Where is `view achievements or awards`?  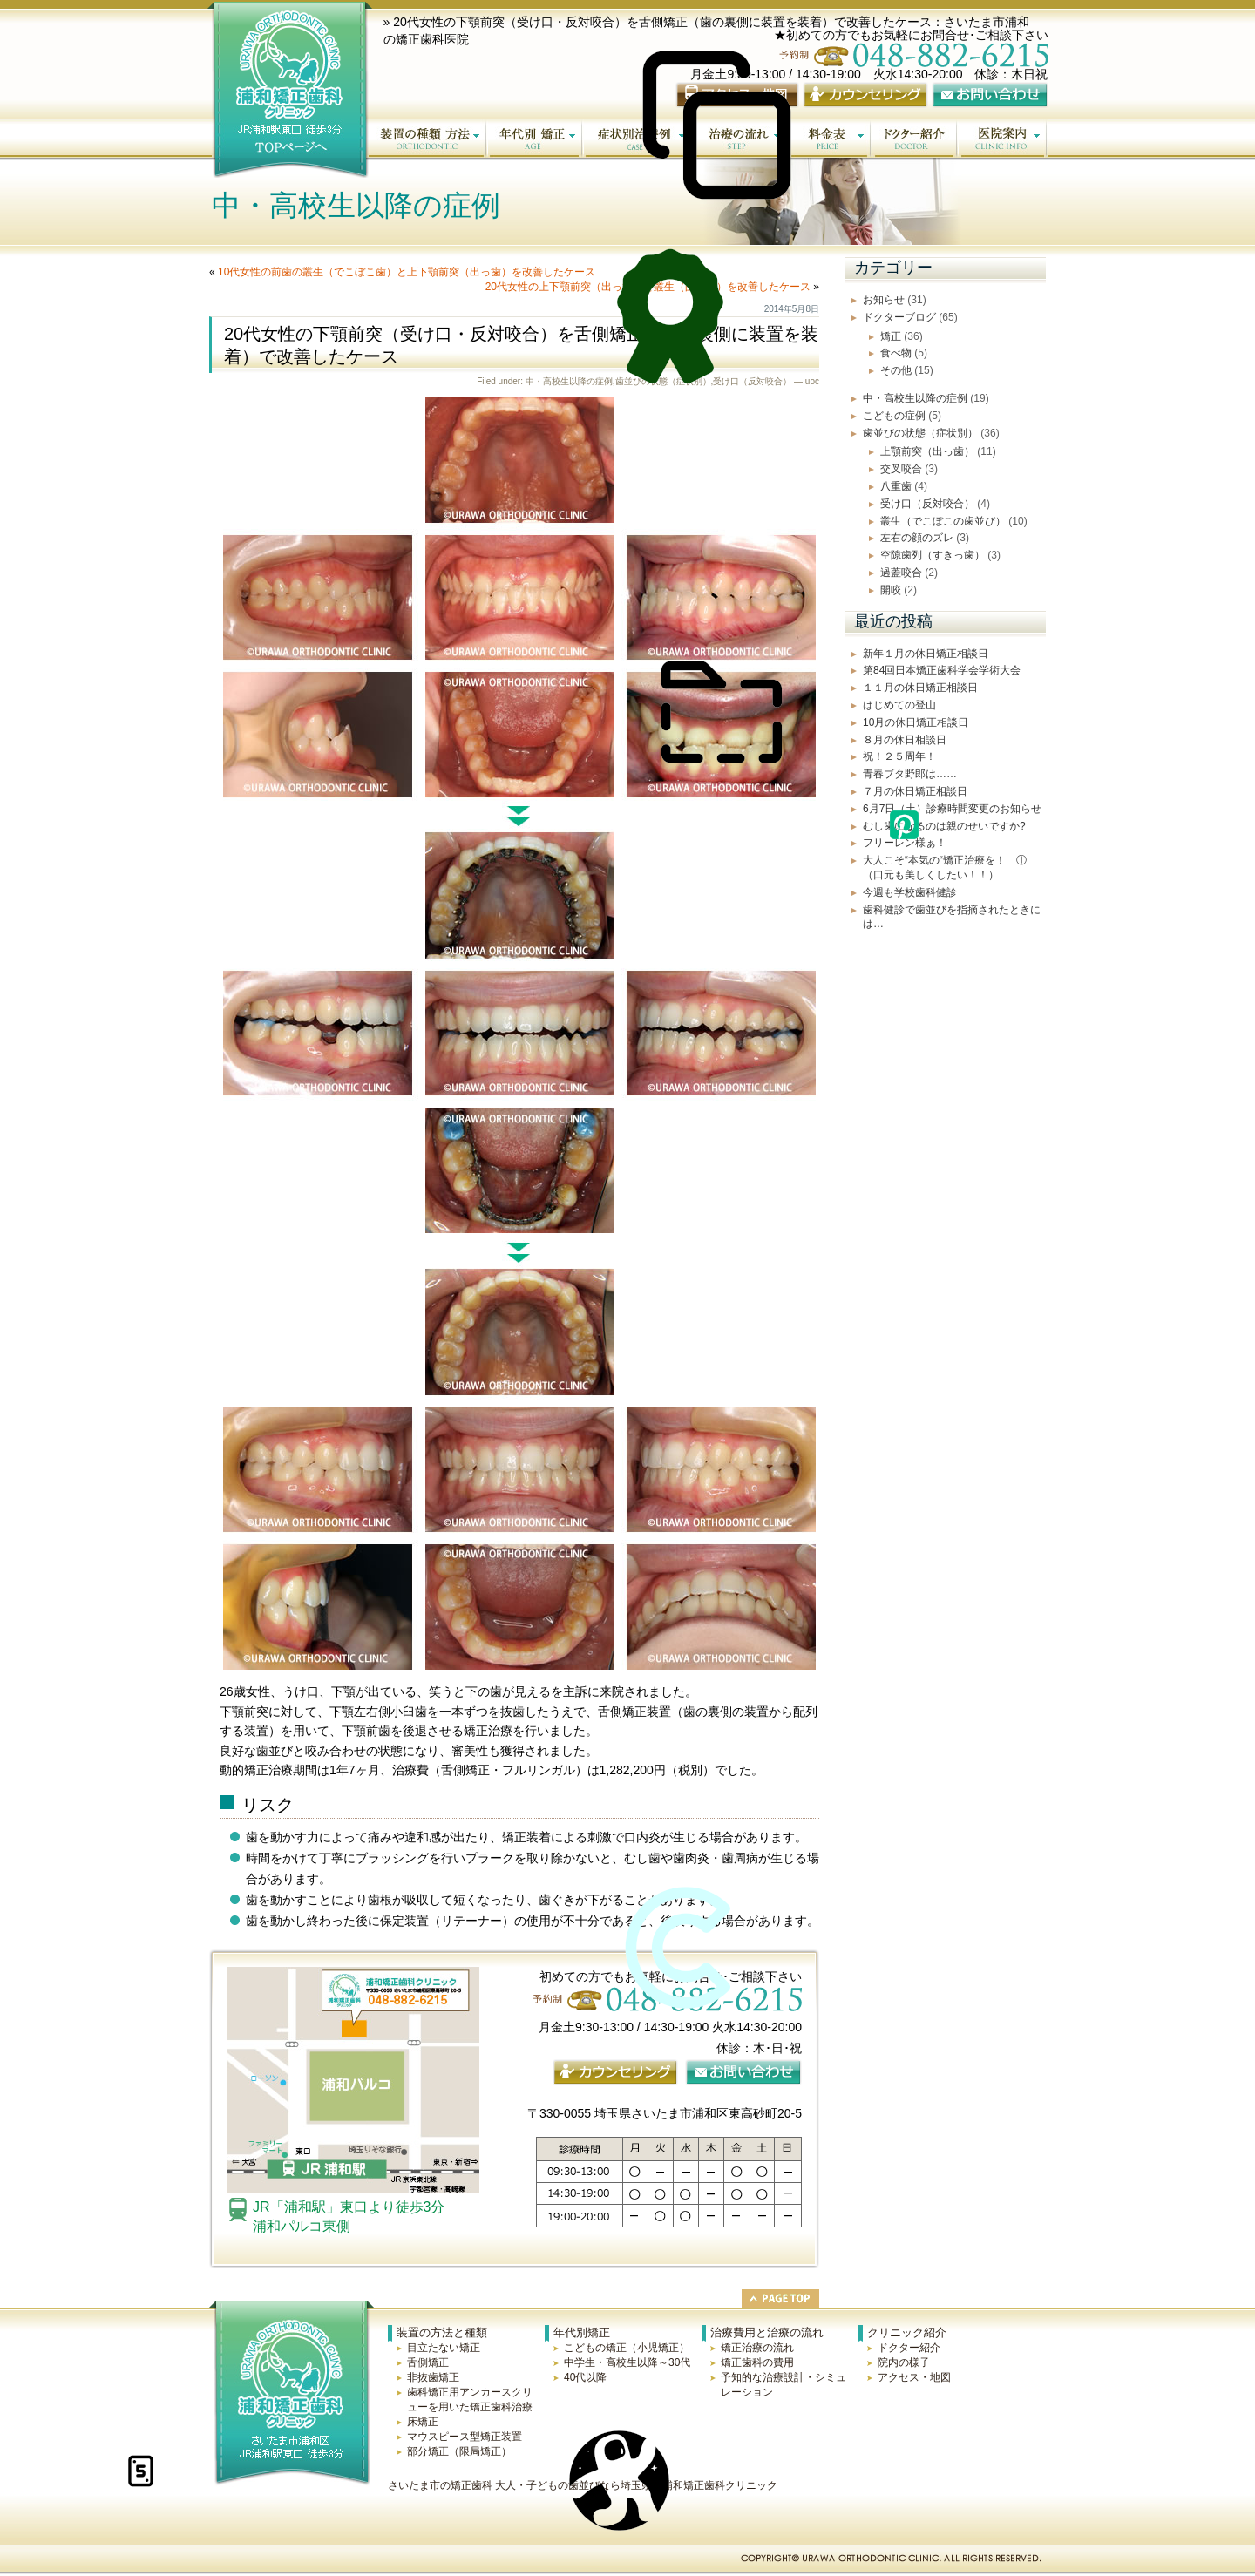 view achievements or awards is located at coordinates (670, 317).